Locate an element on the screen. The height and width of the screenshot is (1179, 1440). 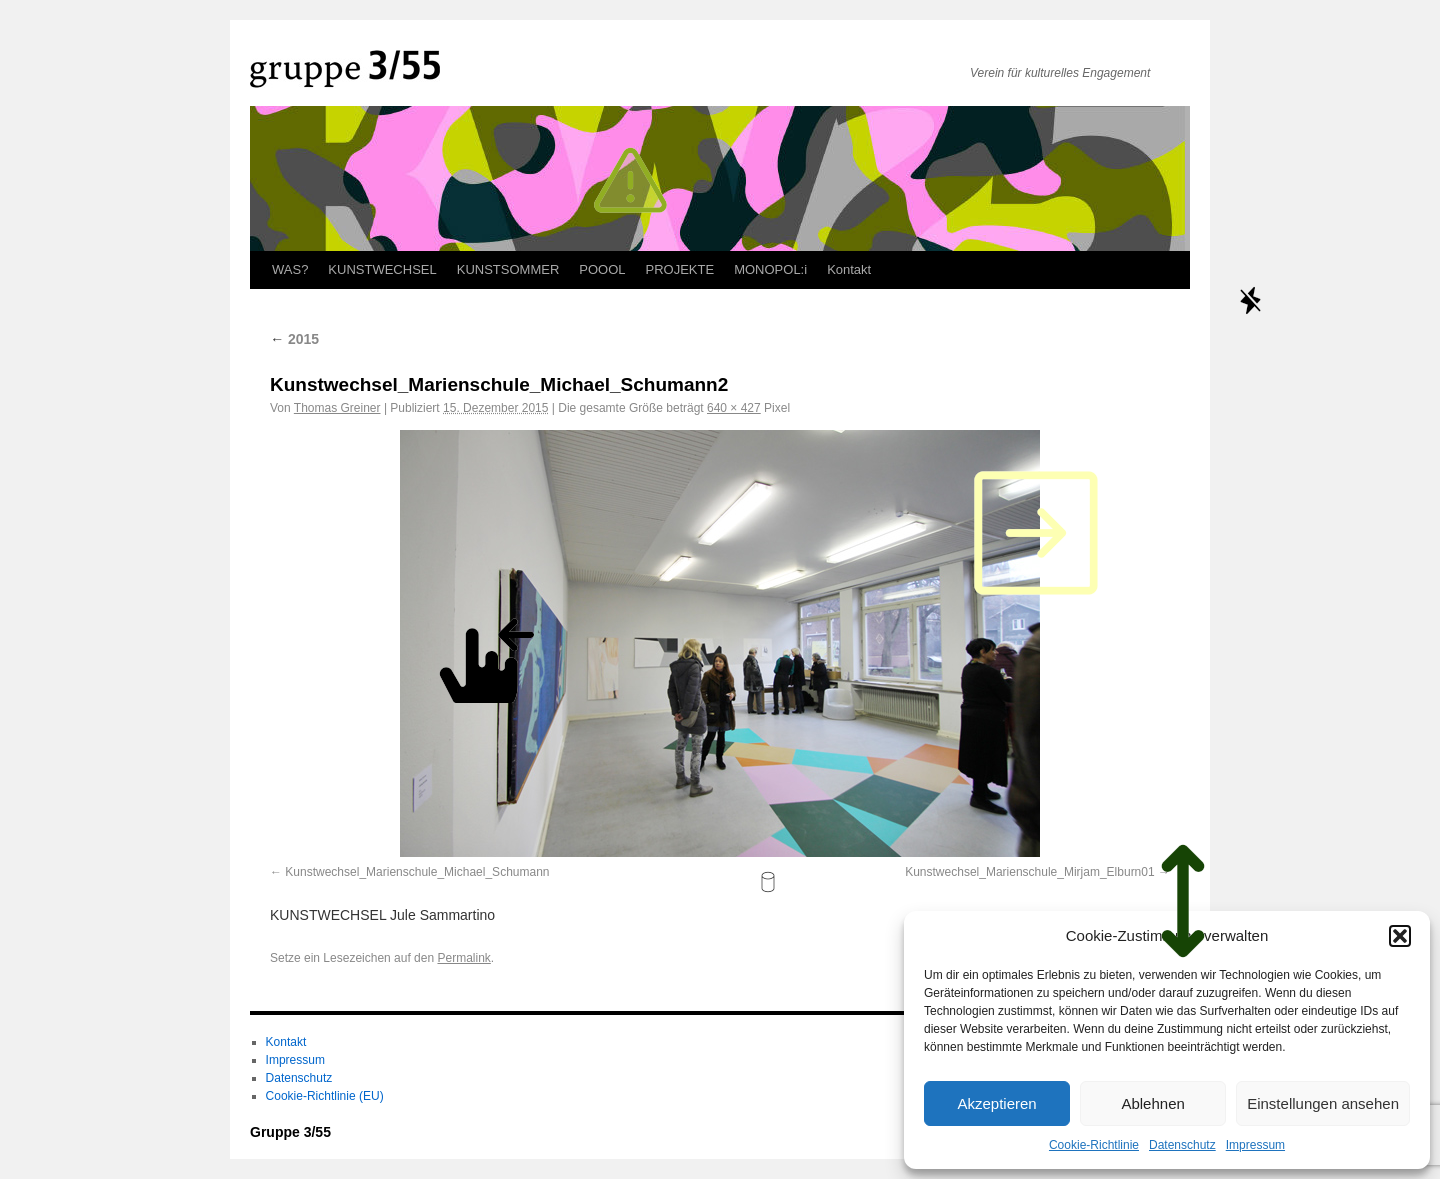
swipe left to navigate or dismiss is located at coordinates (482, 664).